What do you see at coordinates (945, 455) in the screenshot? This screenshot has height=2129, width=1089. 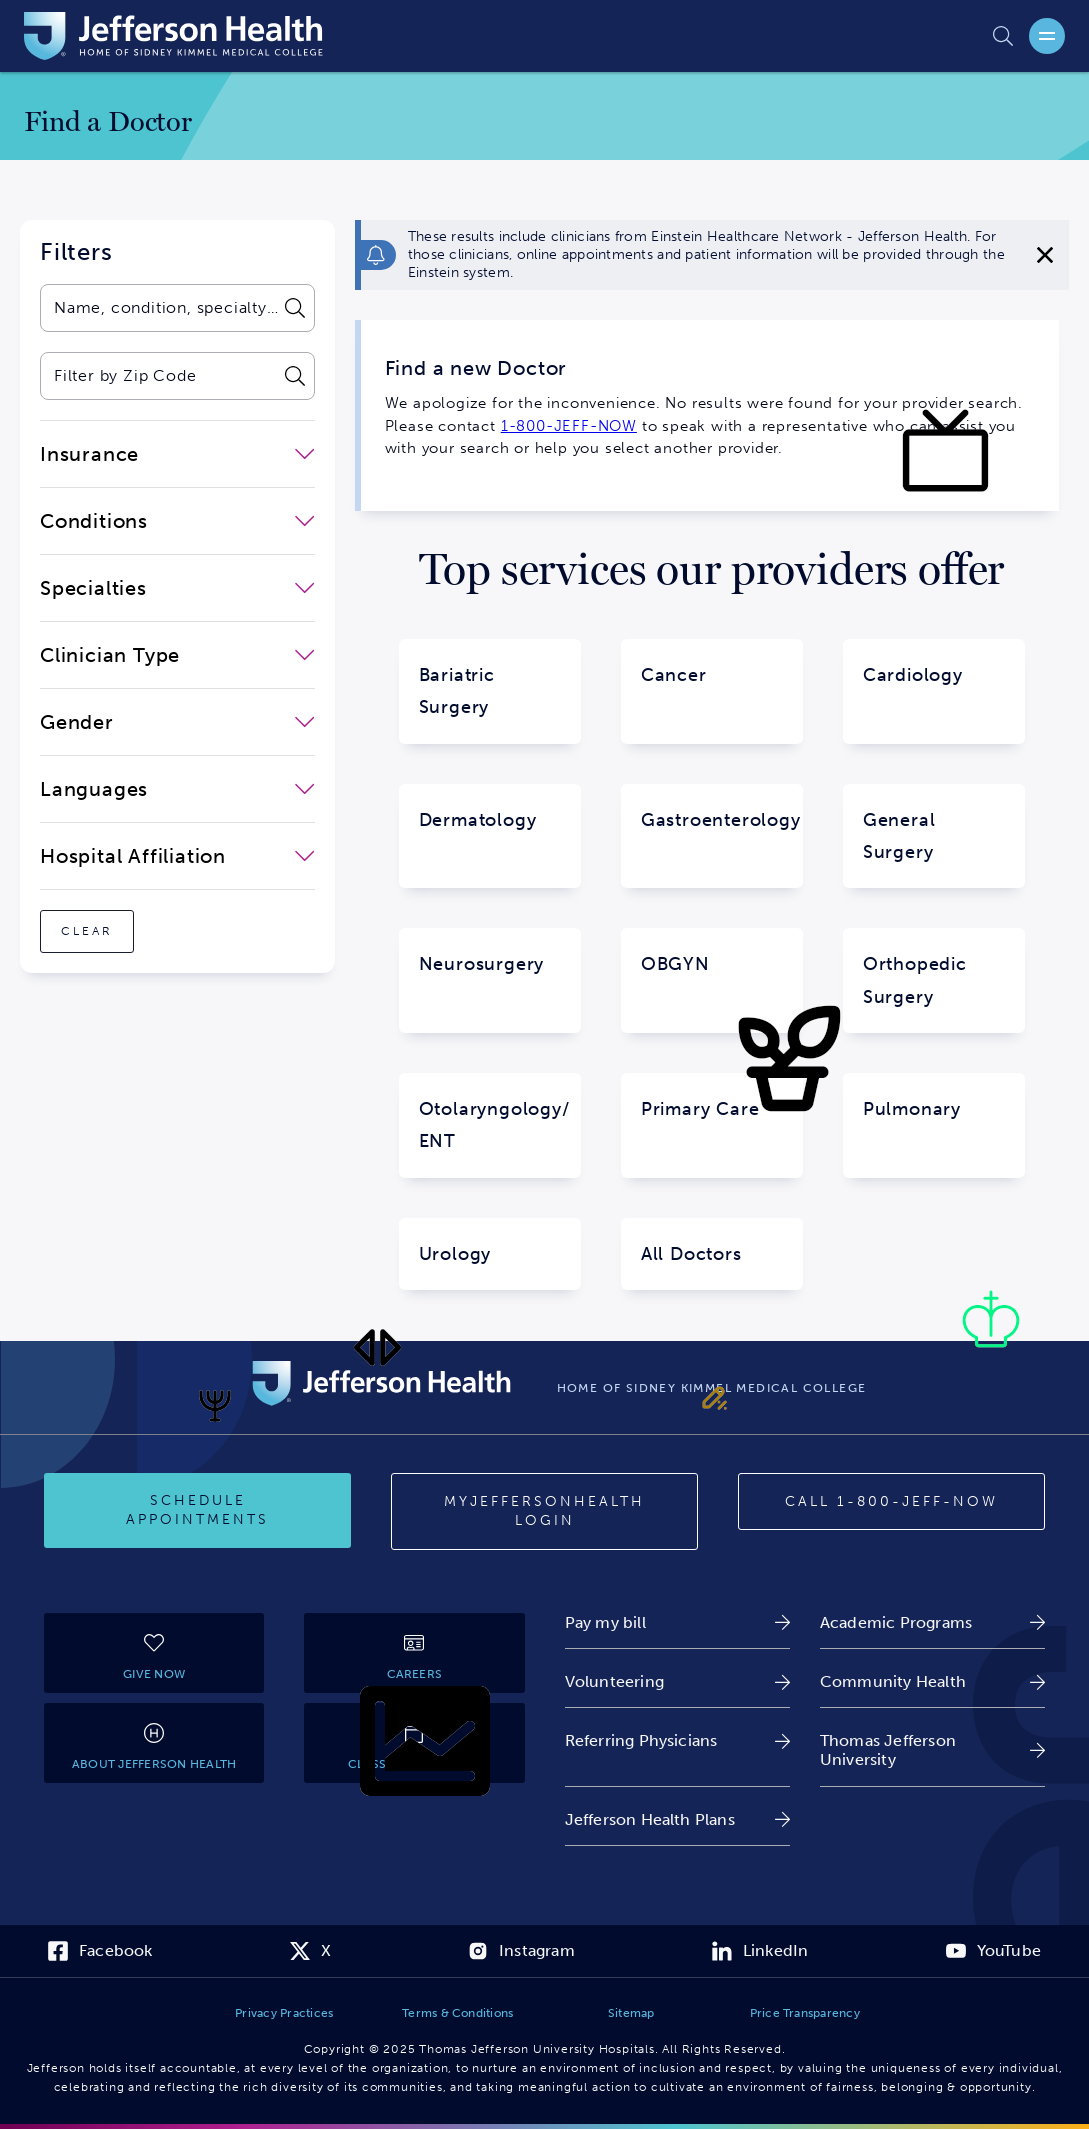 I see `access TV or video streaming features` at bounding box center [945, 455].